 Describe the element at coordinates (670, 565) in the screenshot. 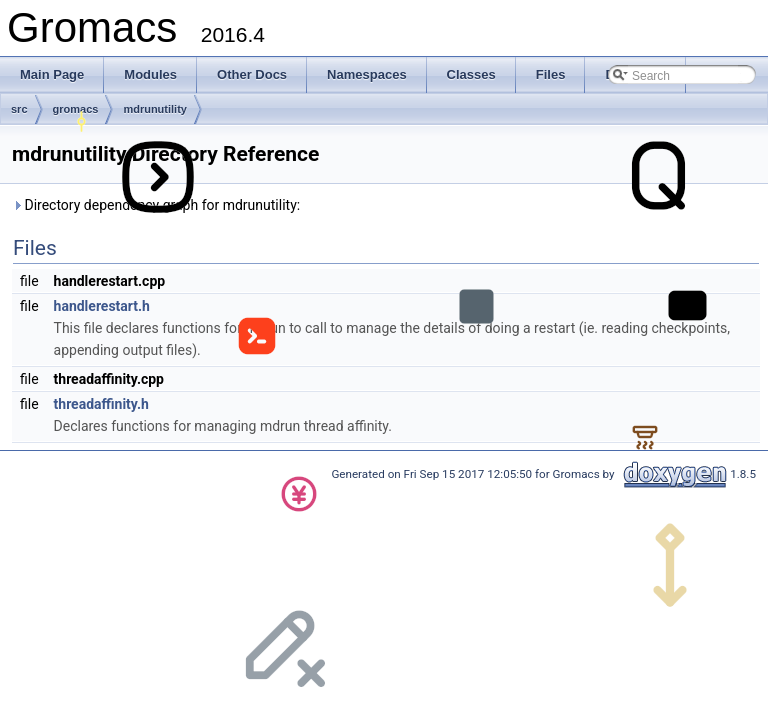

I see `move item down in a list or sequence` at that location.